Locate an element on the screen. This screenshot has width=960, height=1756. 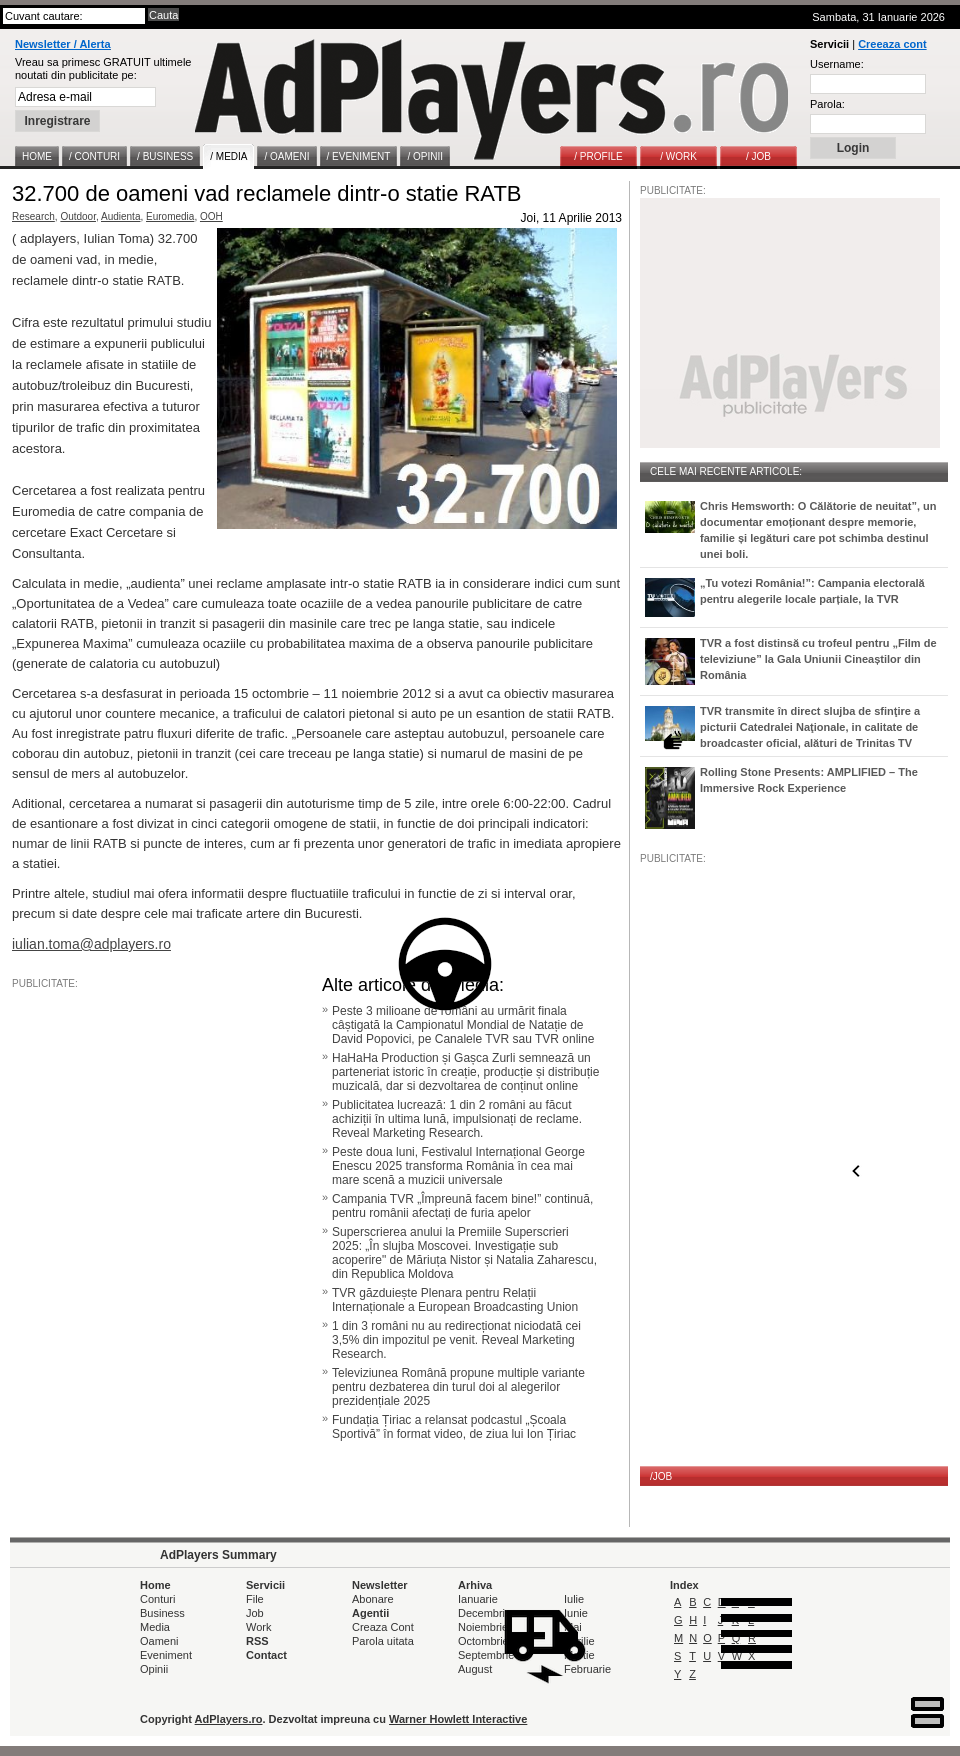
access driving or navigation mode is located at coordinates (445, 964).